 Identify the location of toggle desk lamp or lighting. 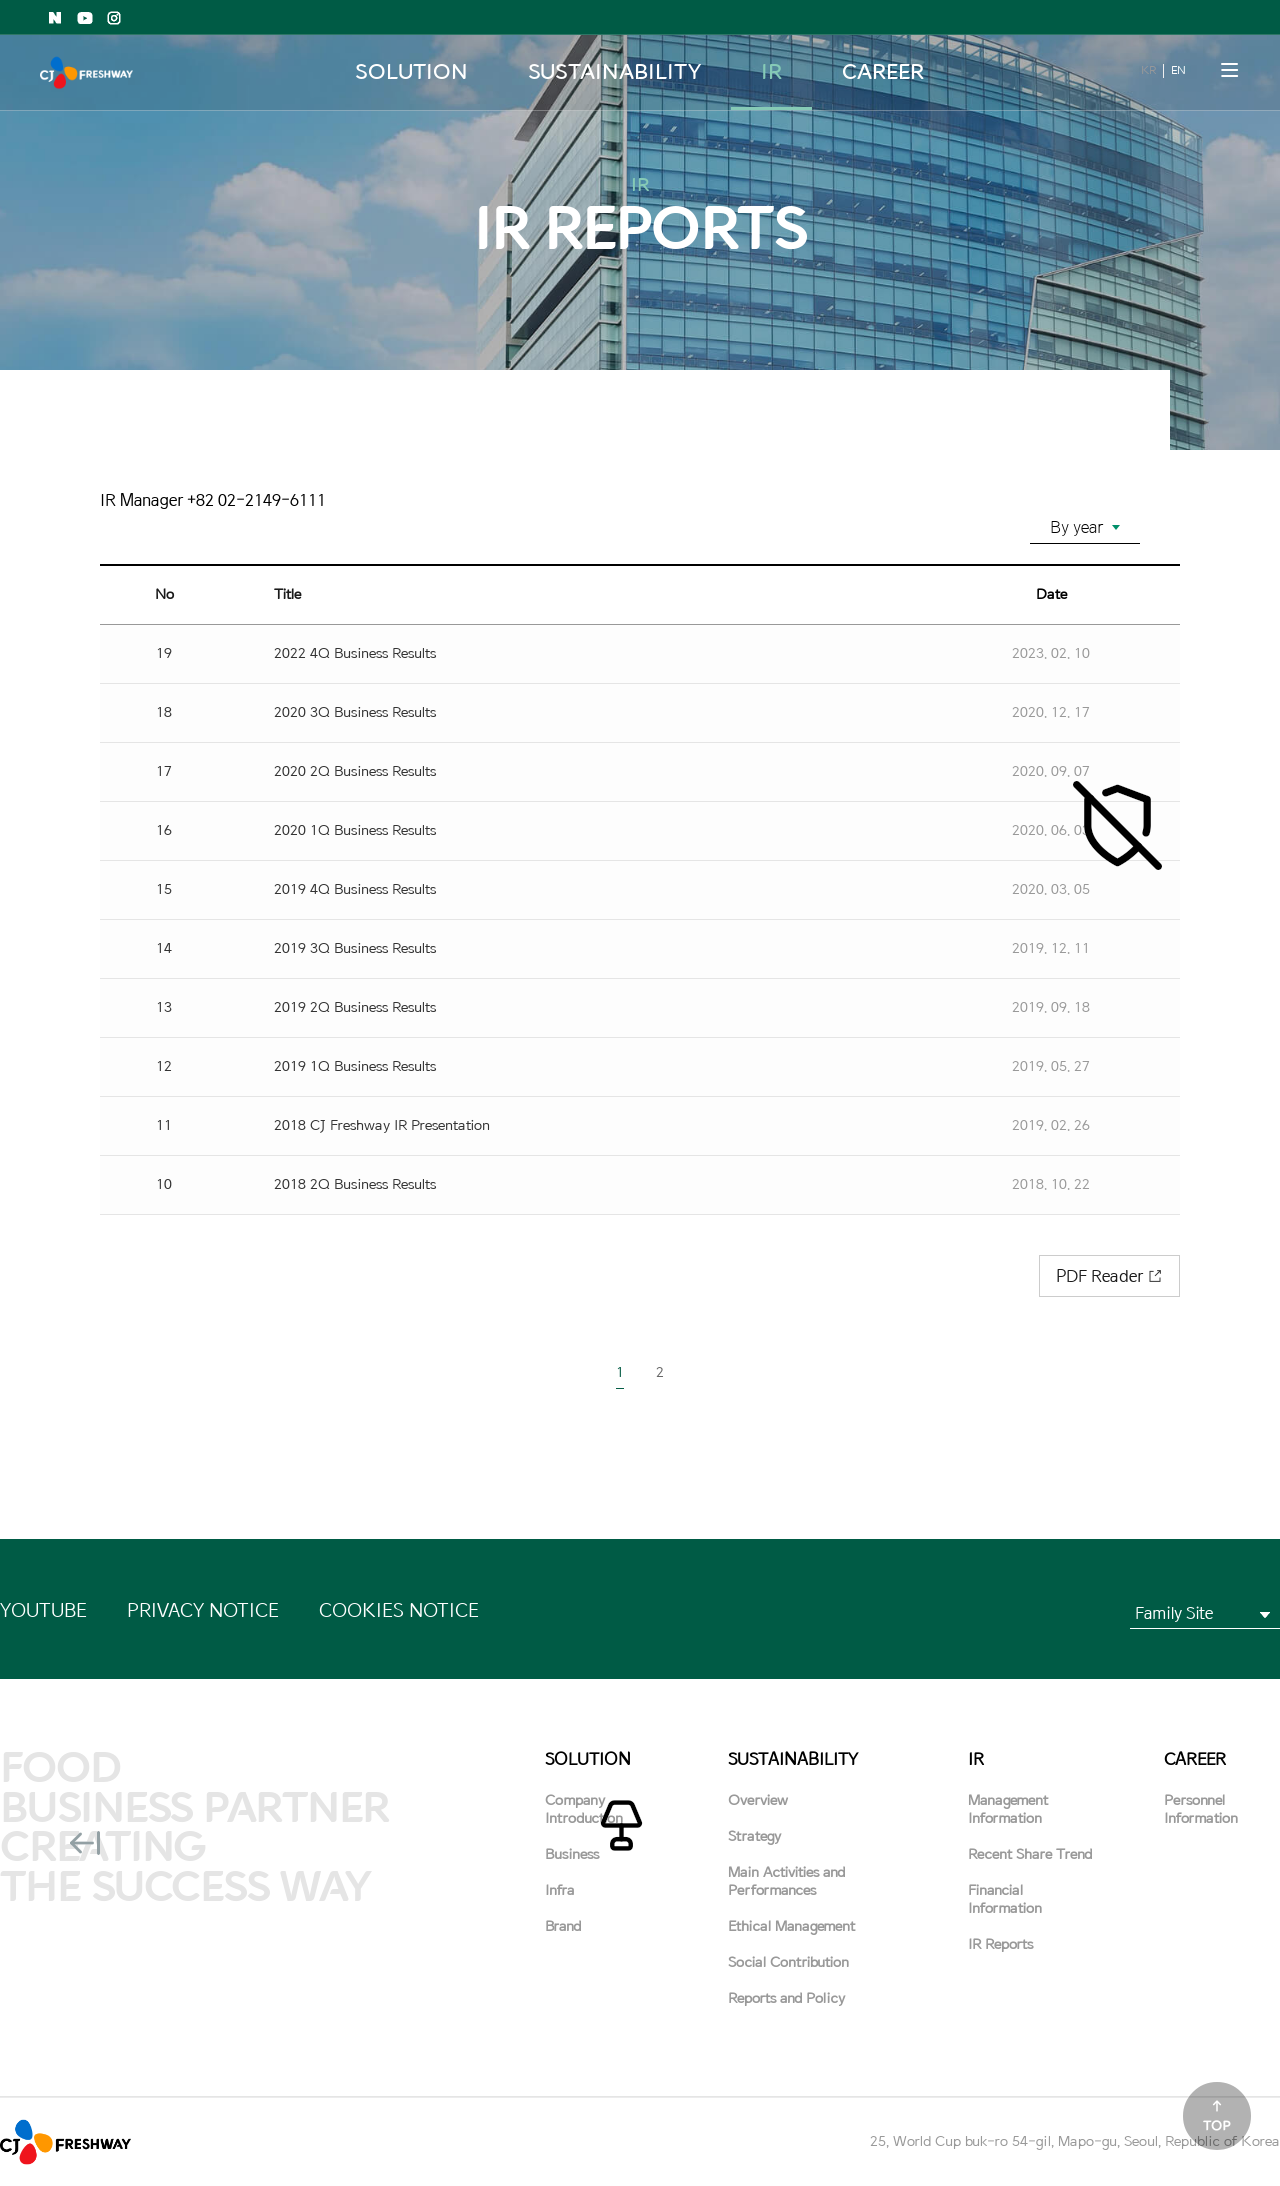
(621, 1825).